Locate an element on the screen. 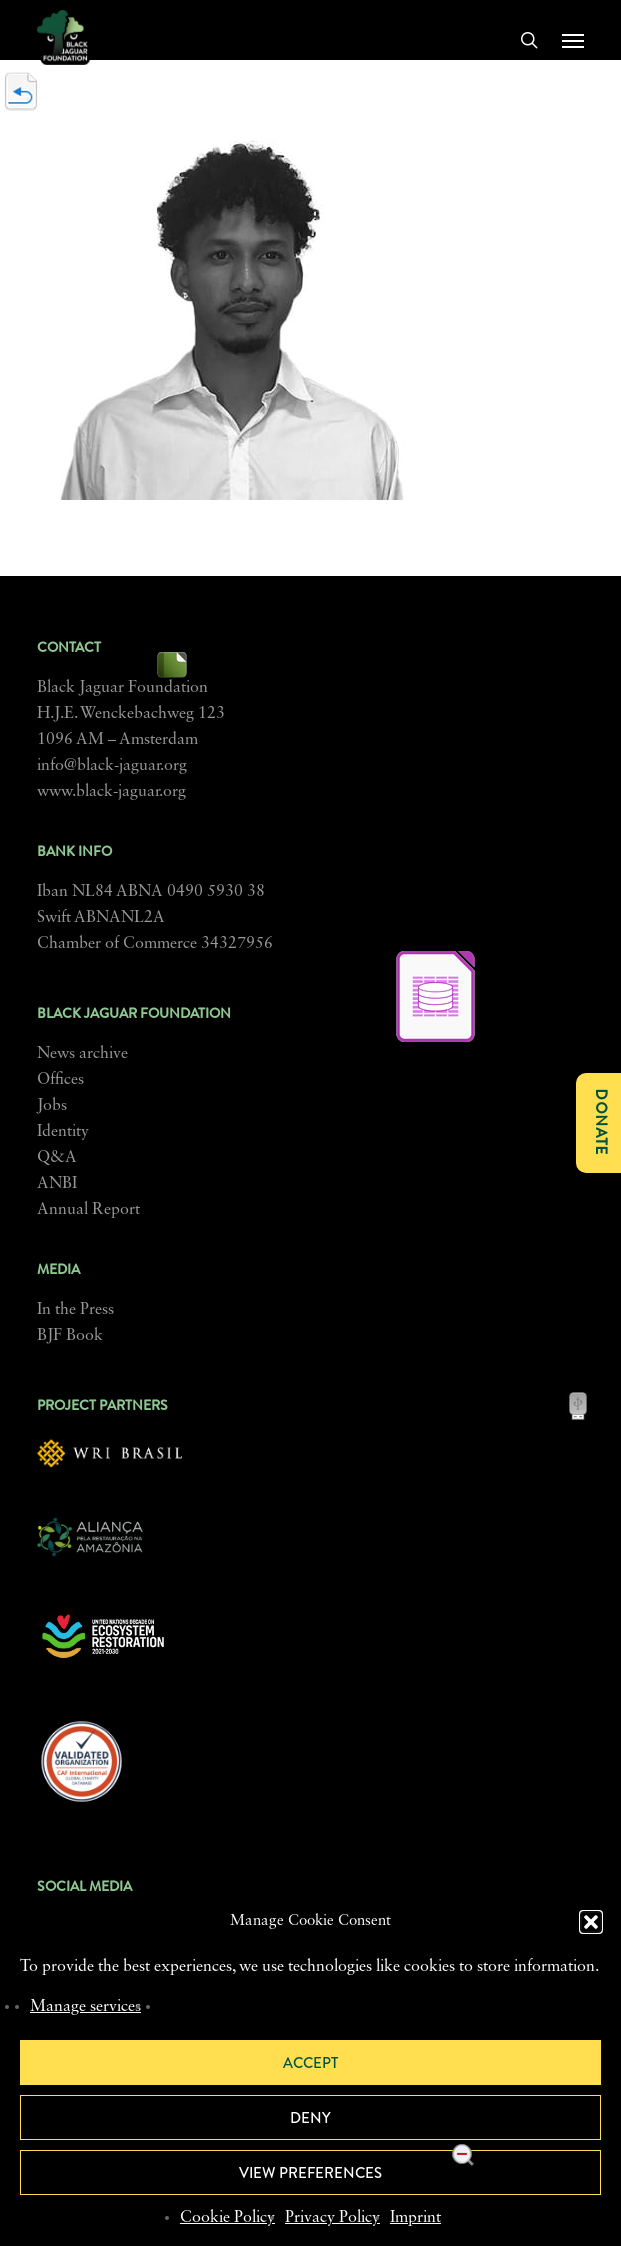  change desktop wallpaper settings is located at coordinates (172, 664).